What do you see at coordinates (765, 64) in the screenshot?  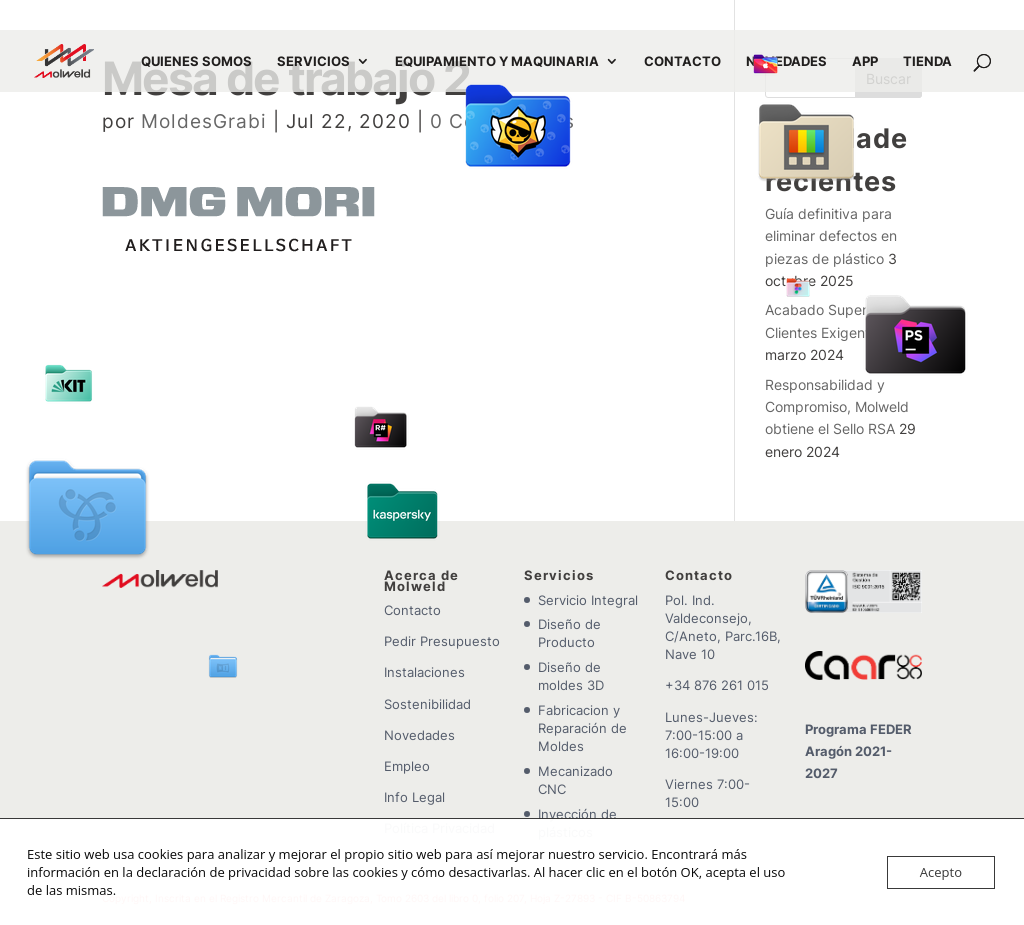 I see `open folder in macos big sur style` at bounding box center [765, 64].